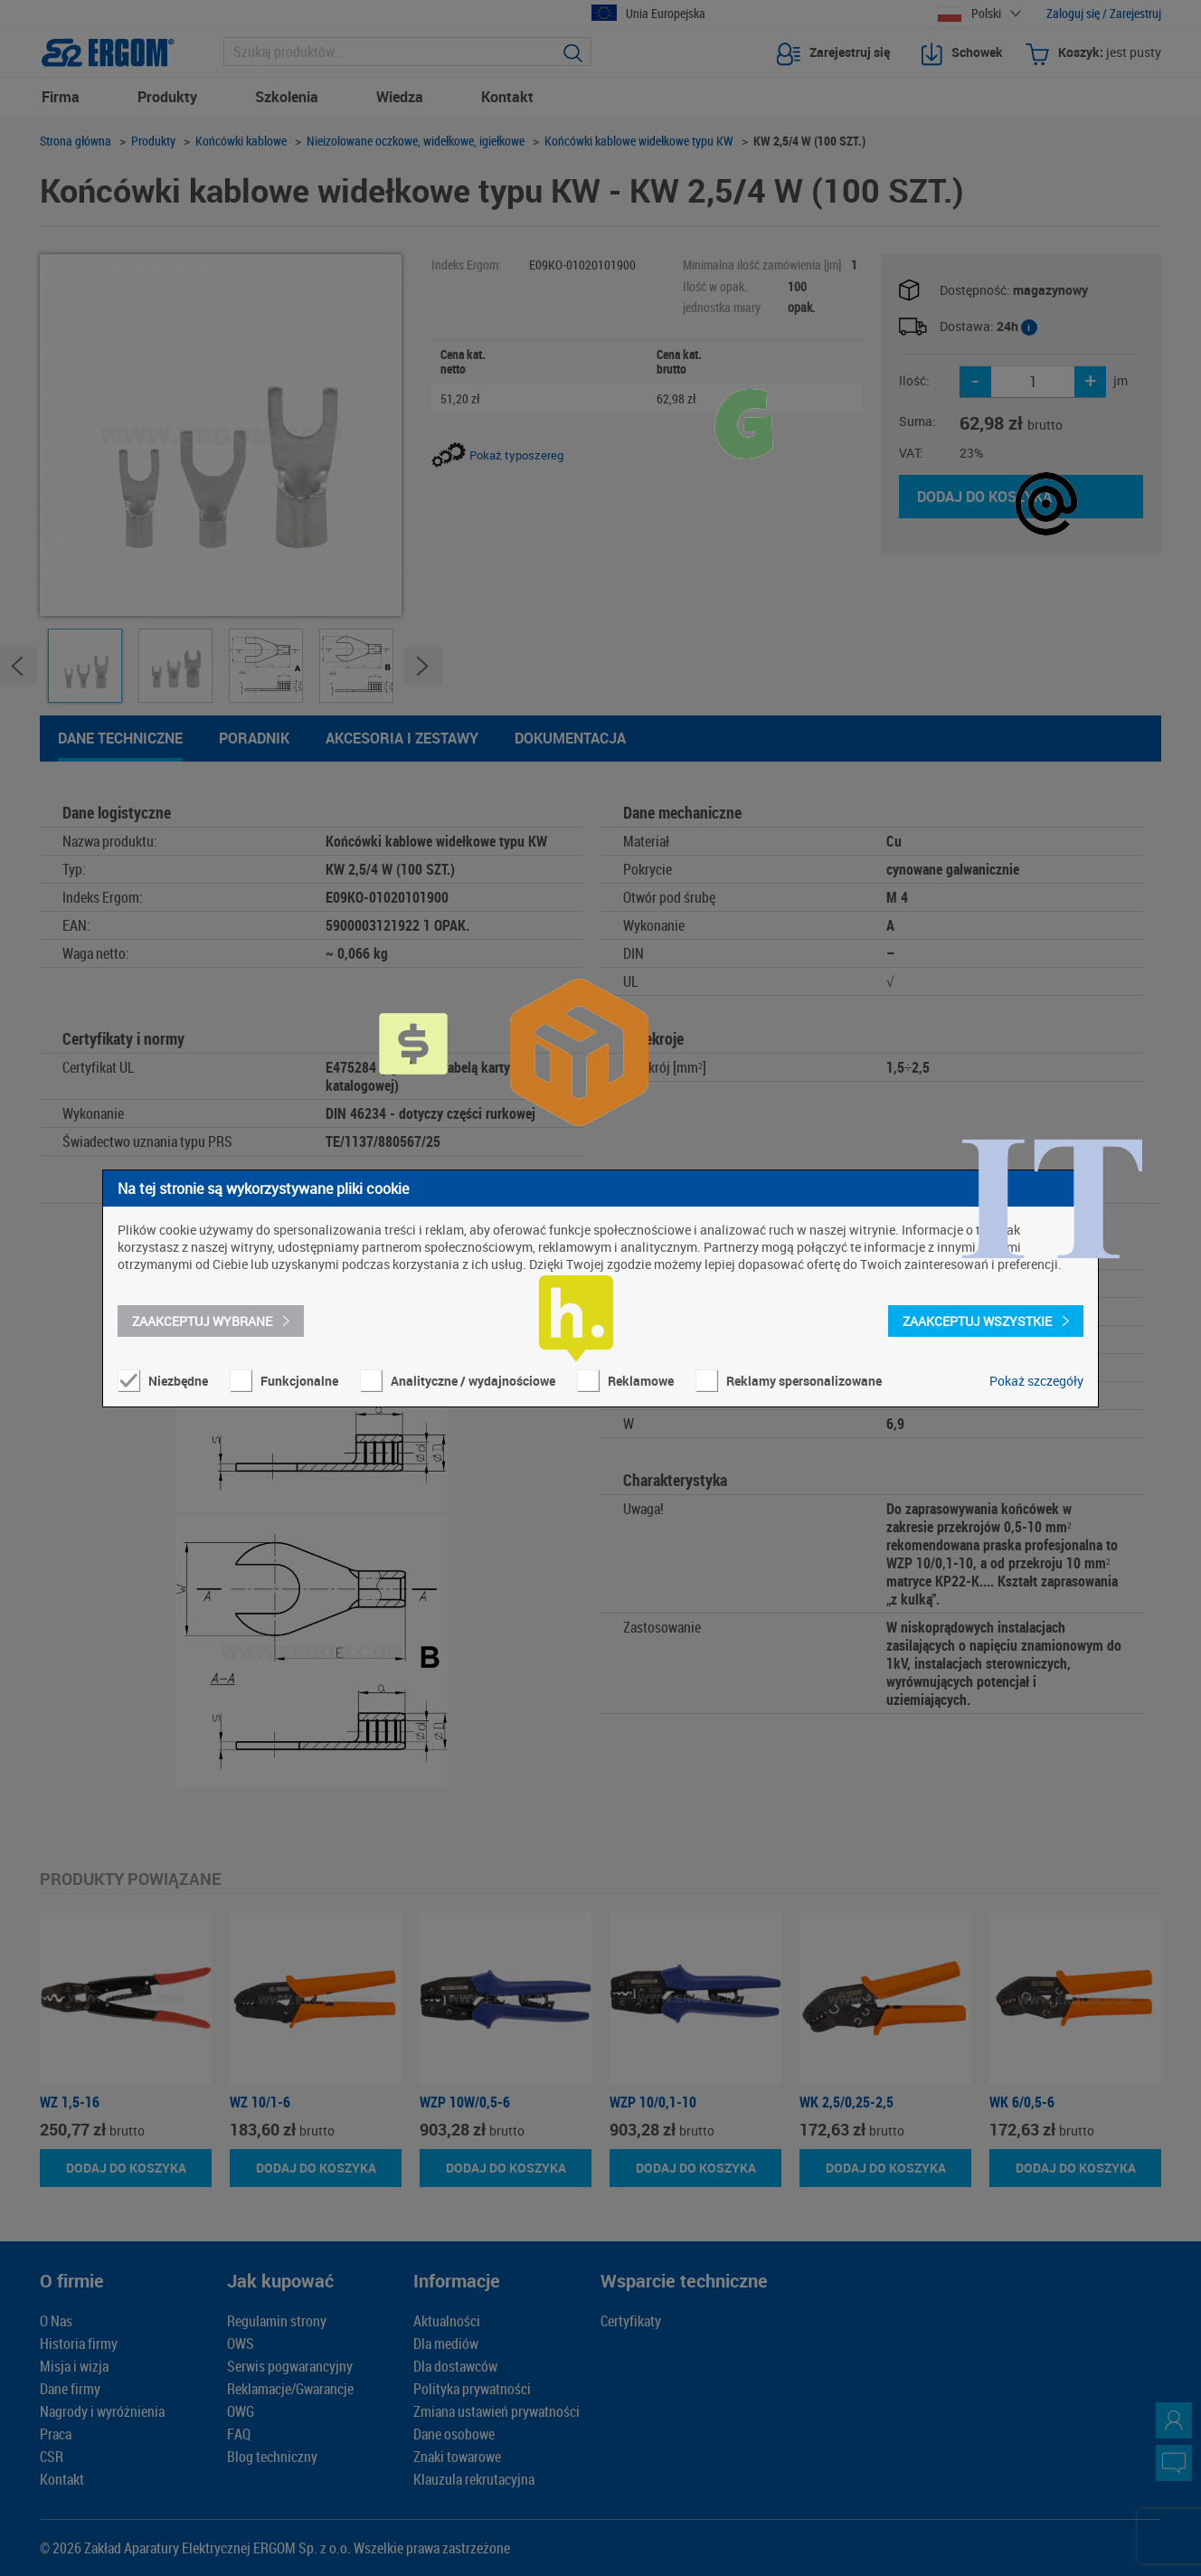  What do you see at coordinates (579, 1052) in the screenshot?
I see `mikrotik brand logo` at bounding box center [579, 1052].